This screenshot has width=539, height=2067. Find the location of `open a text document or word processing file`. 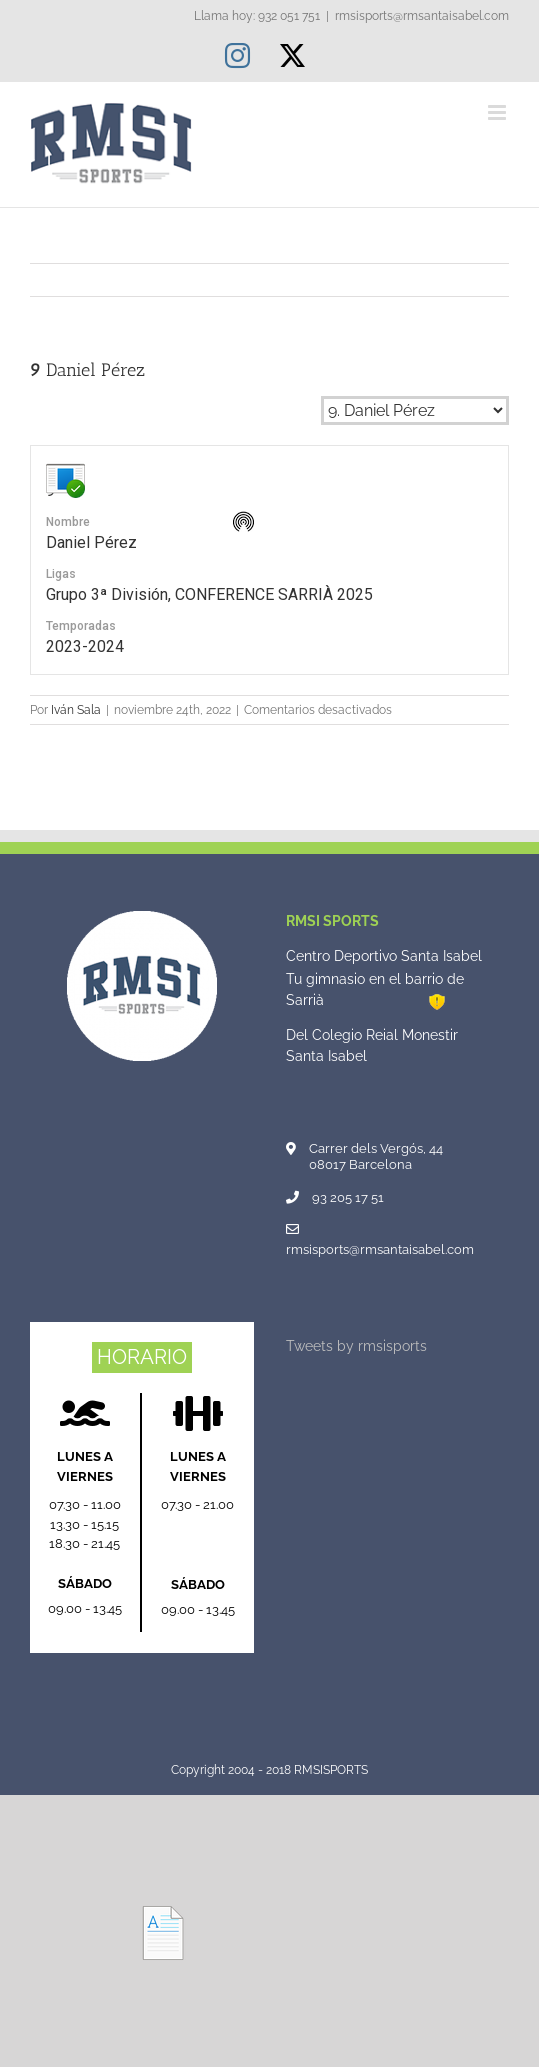

open a text document or word processing file is located at coordinates (163, 1933).